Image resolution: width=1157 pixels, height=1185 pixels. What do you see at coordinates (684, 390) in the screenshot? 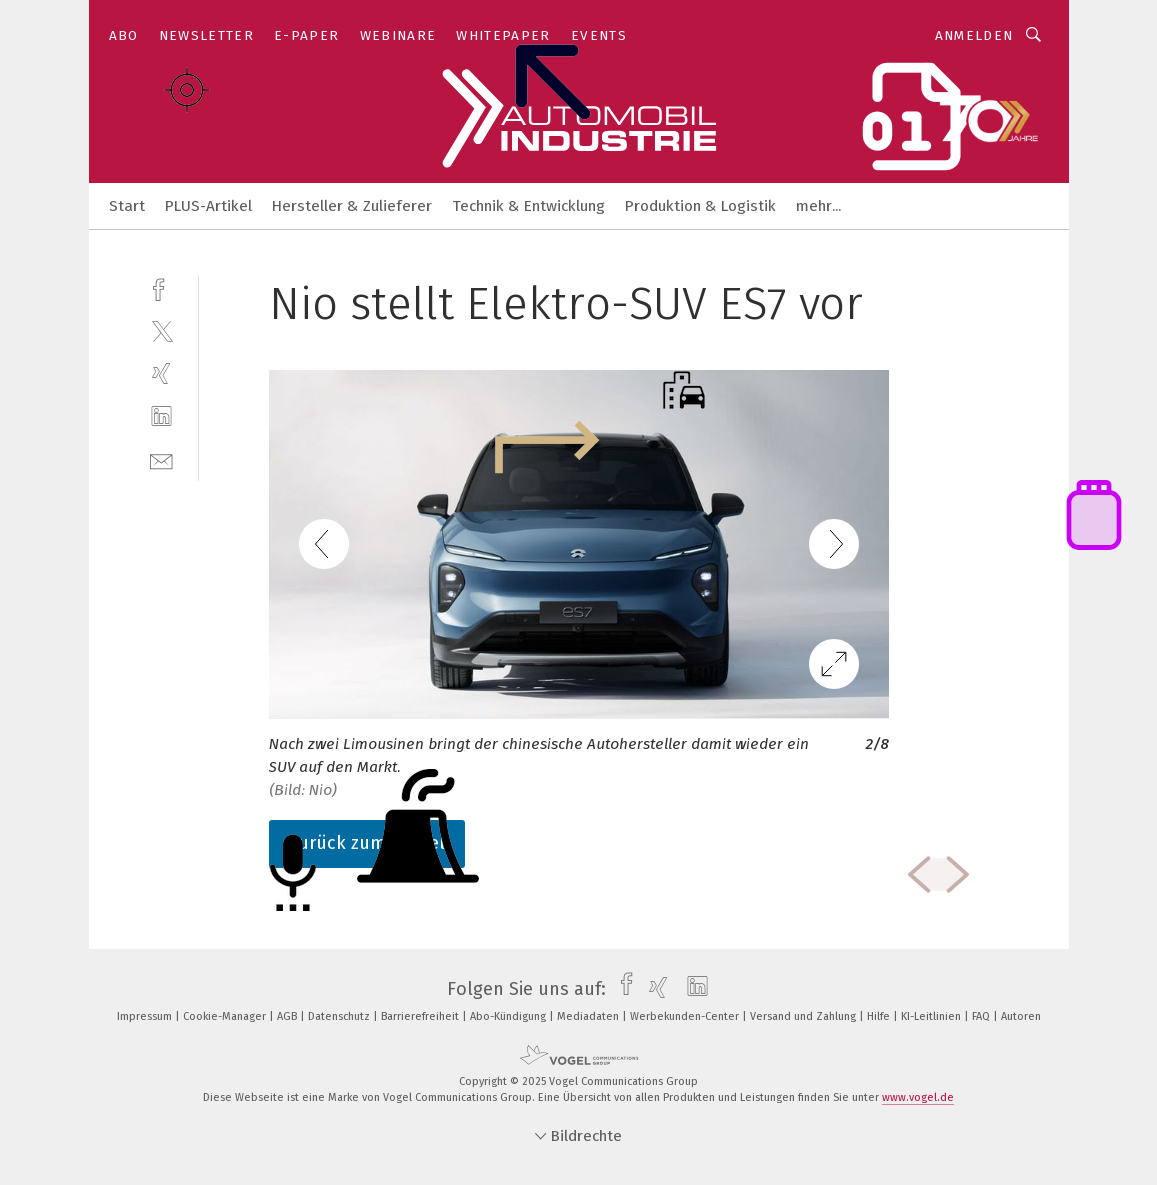
I see `access transportation or commute options` at bounding box center [684, 390].